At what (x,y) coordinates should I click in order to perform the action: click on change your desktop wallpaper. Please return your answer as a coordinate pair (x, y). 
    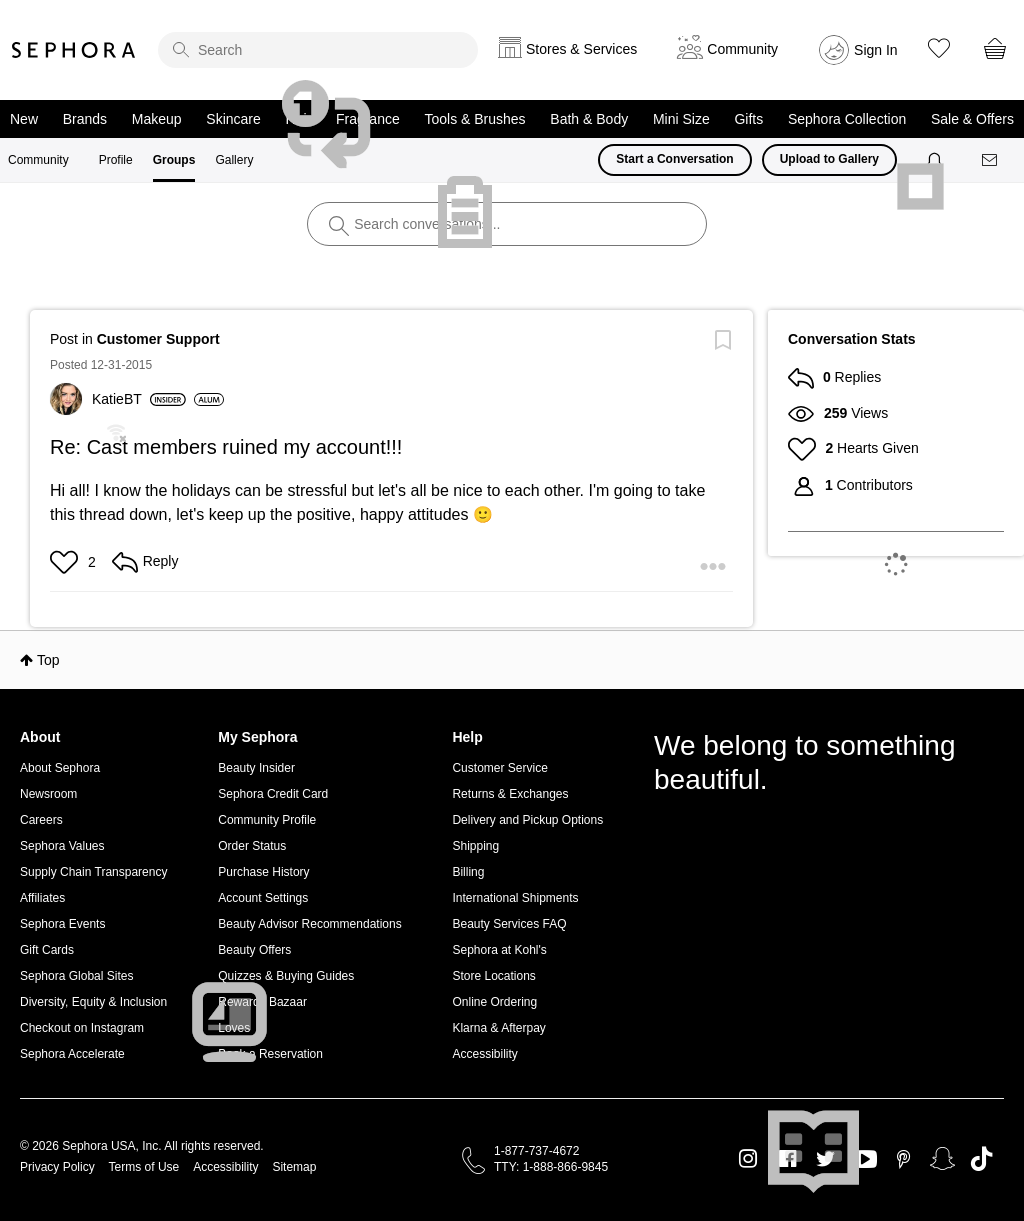
    Looking at the image, I should click on (229, 1019).